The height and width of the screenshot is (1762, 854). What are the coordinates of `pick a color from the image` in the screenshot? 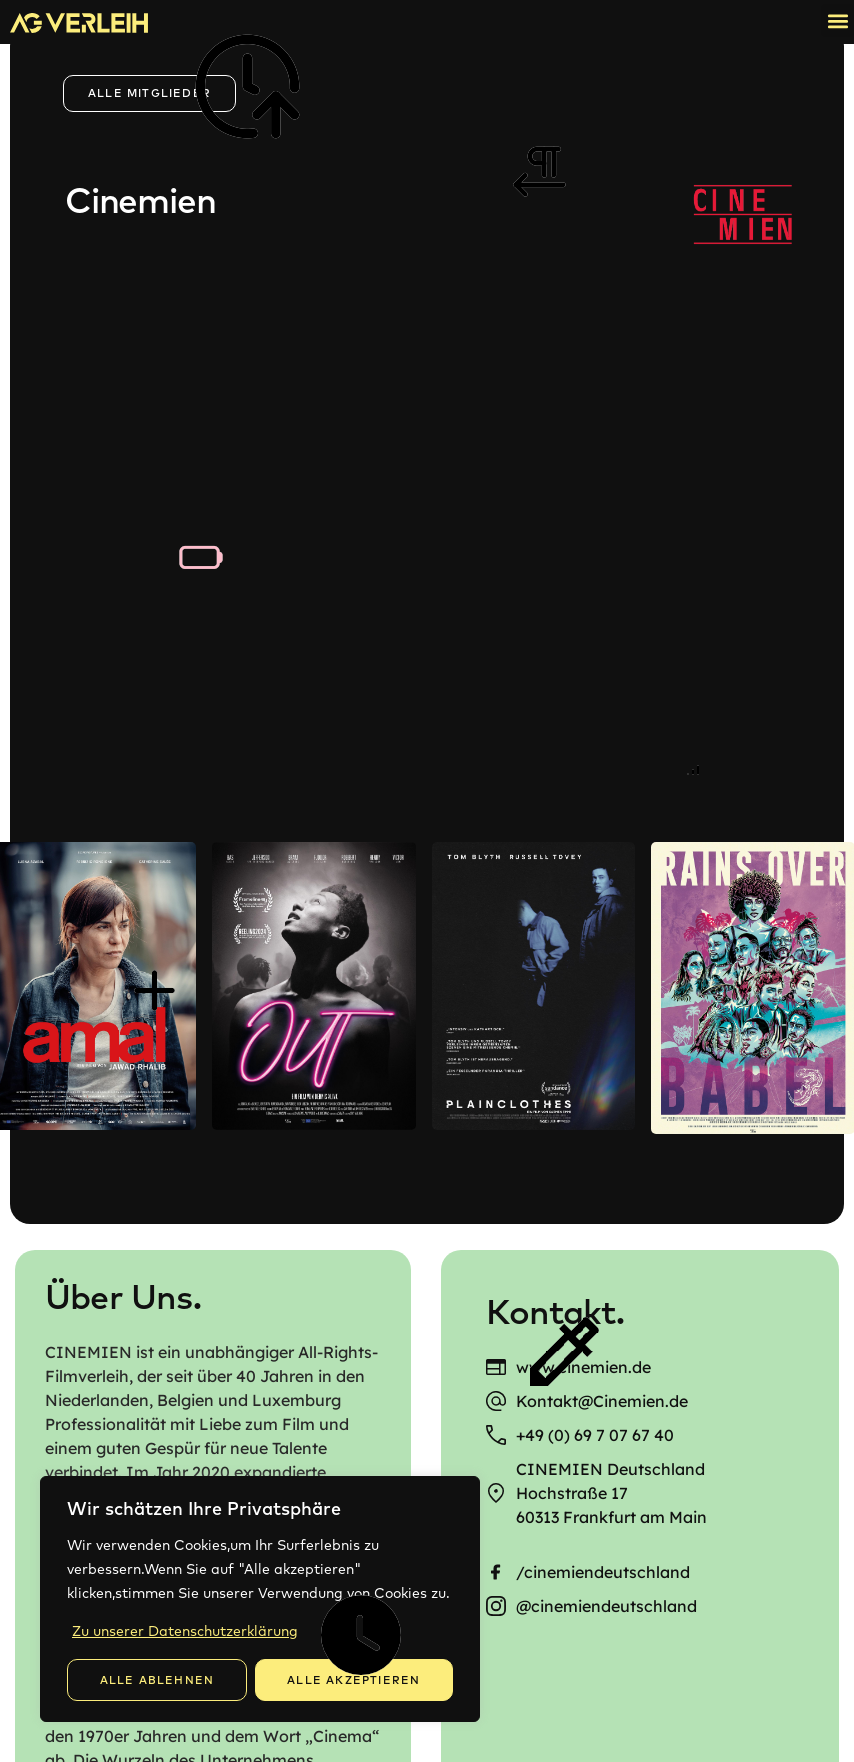 It's located at (564, 1351).